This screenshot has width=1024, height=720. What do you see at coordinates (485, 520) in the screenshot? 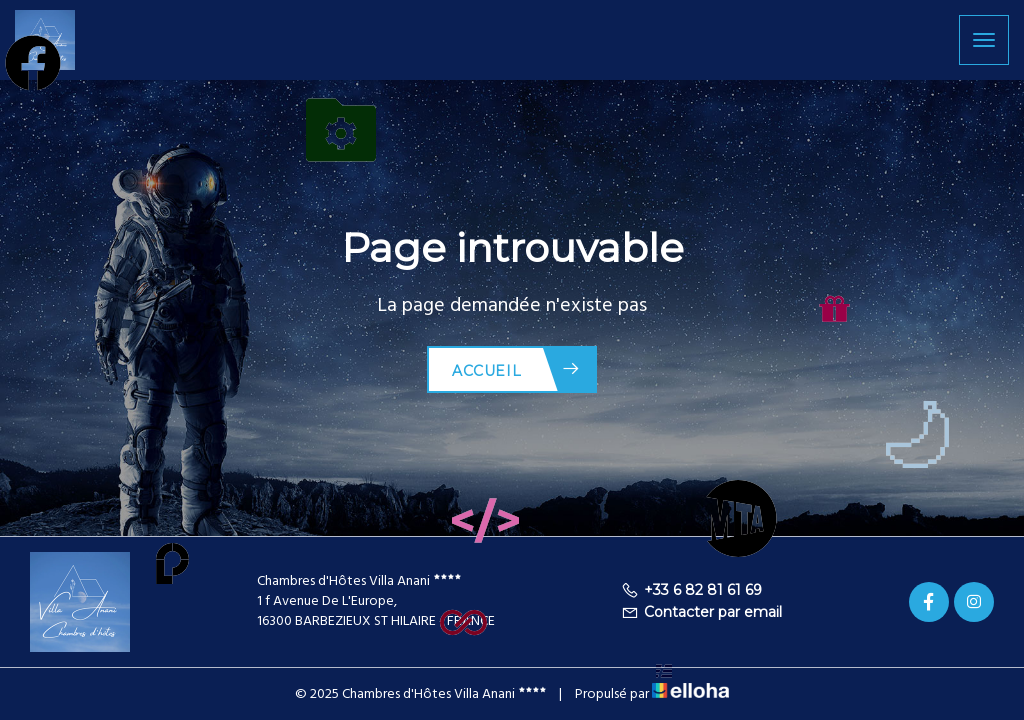
I see `htmx library or framework logo` at bounding box center [485, 520].